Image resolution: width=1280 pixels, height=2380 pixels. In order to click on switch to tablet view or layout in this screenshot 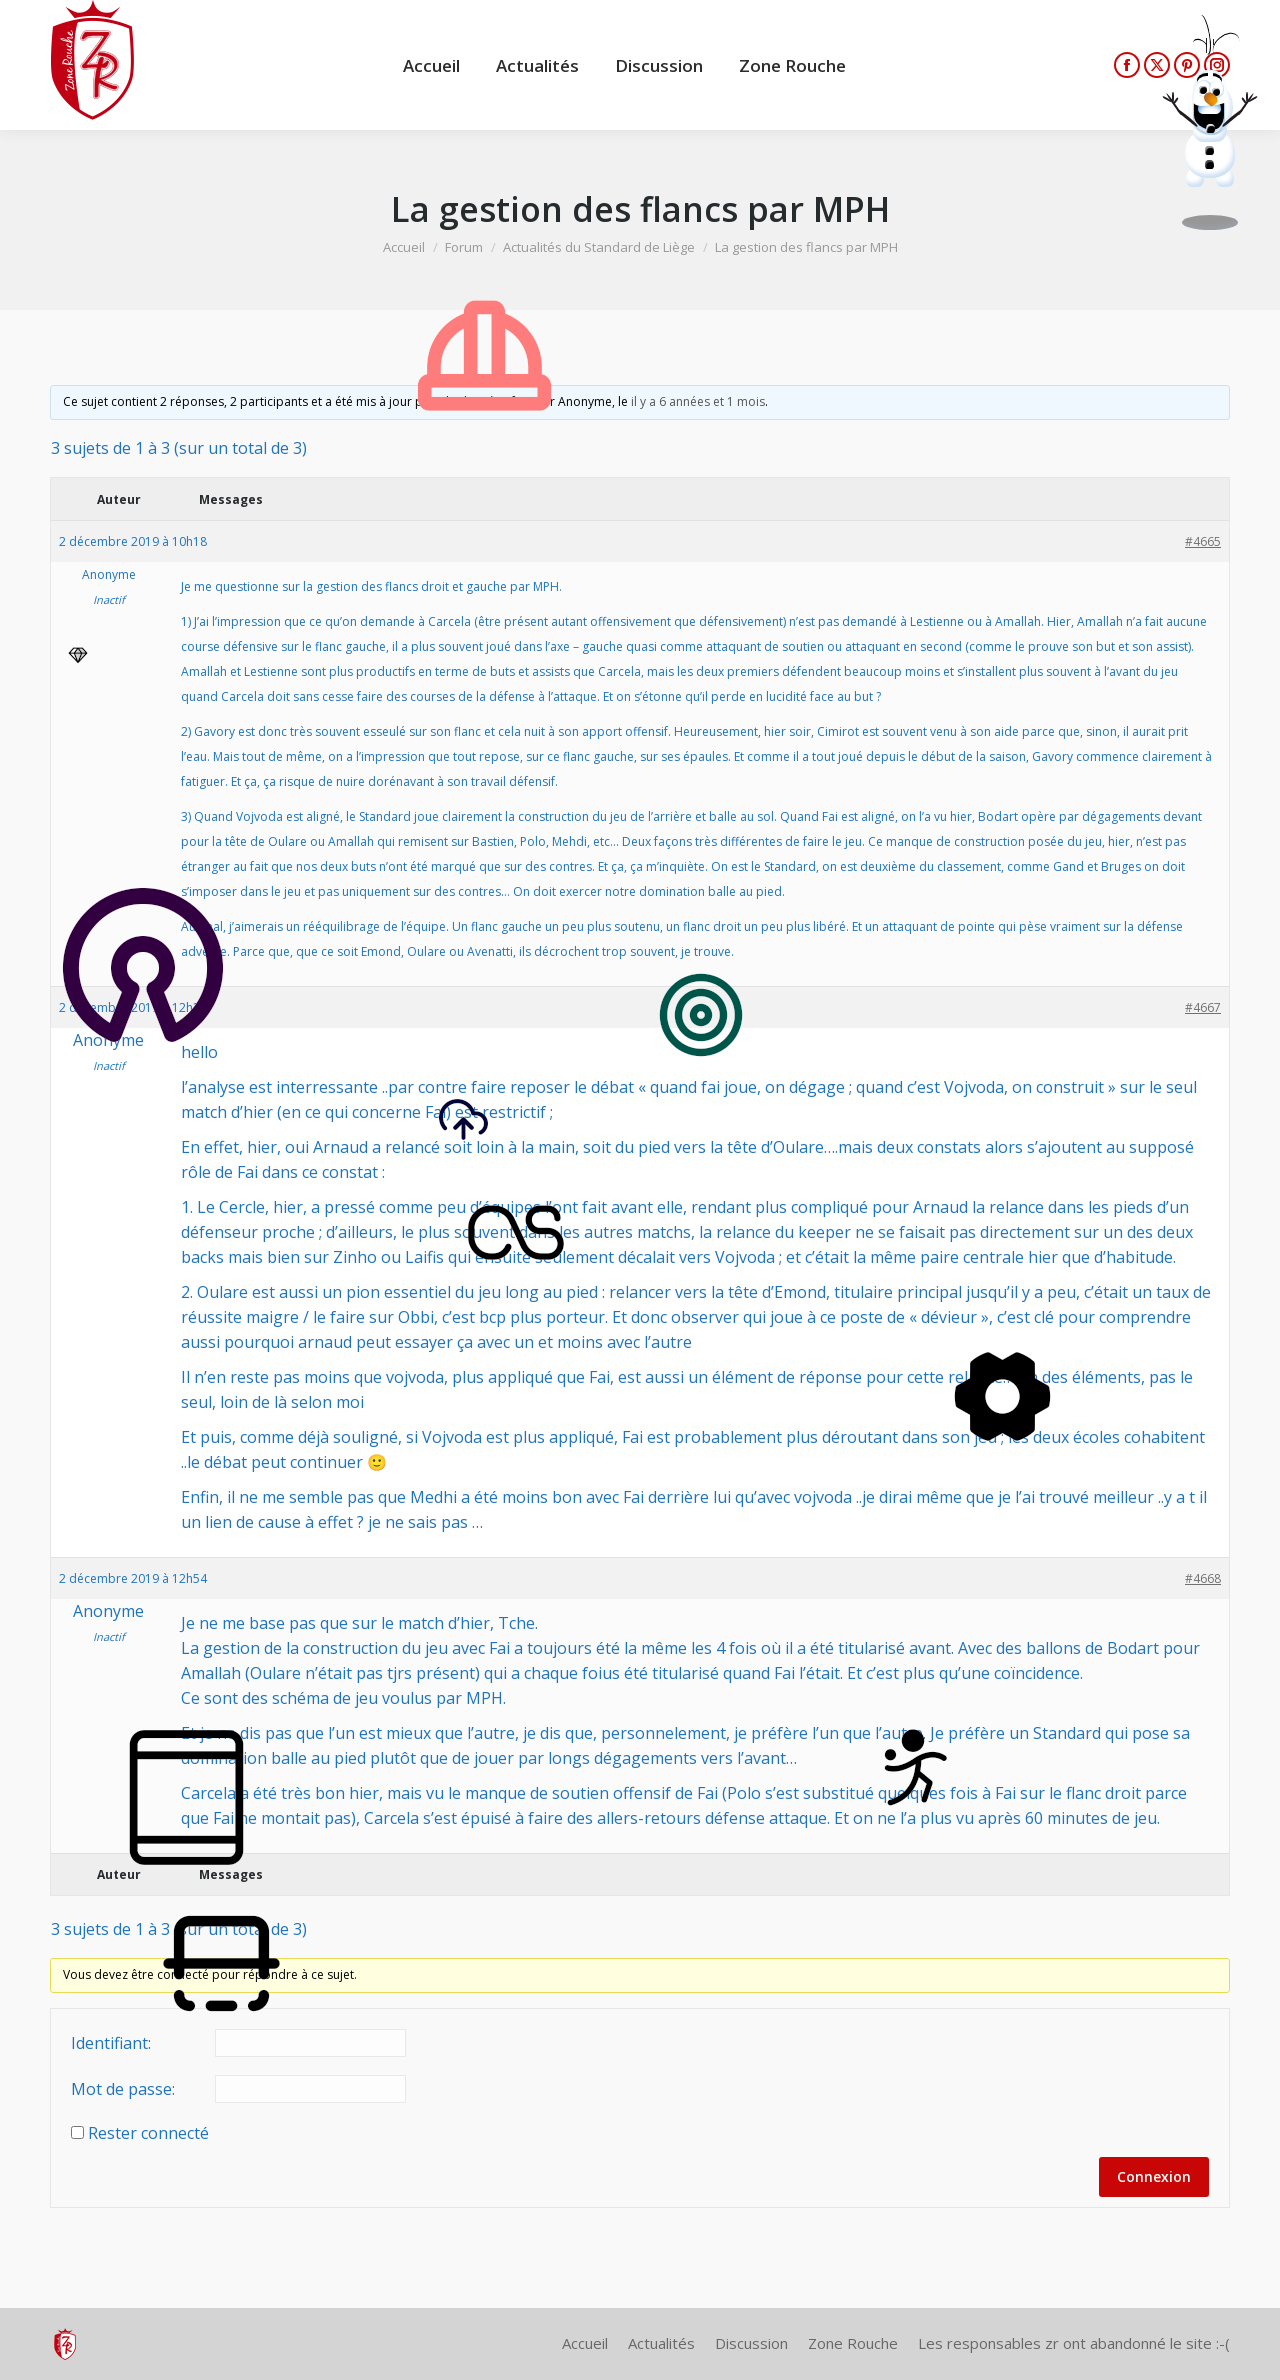, I will do `click(186, 1797)`.